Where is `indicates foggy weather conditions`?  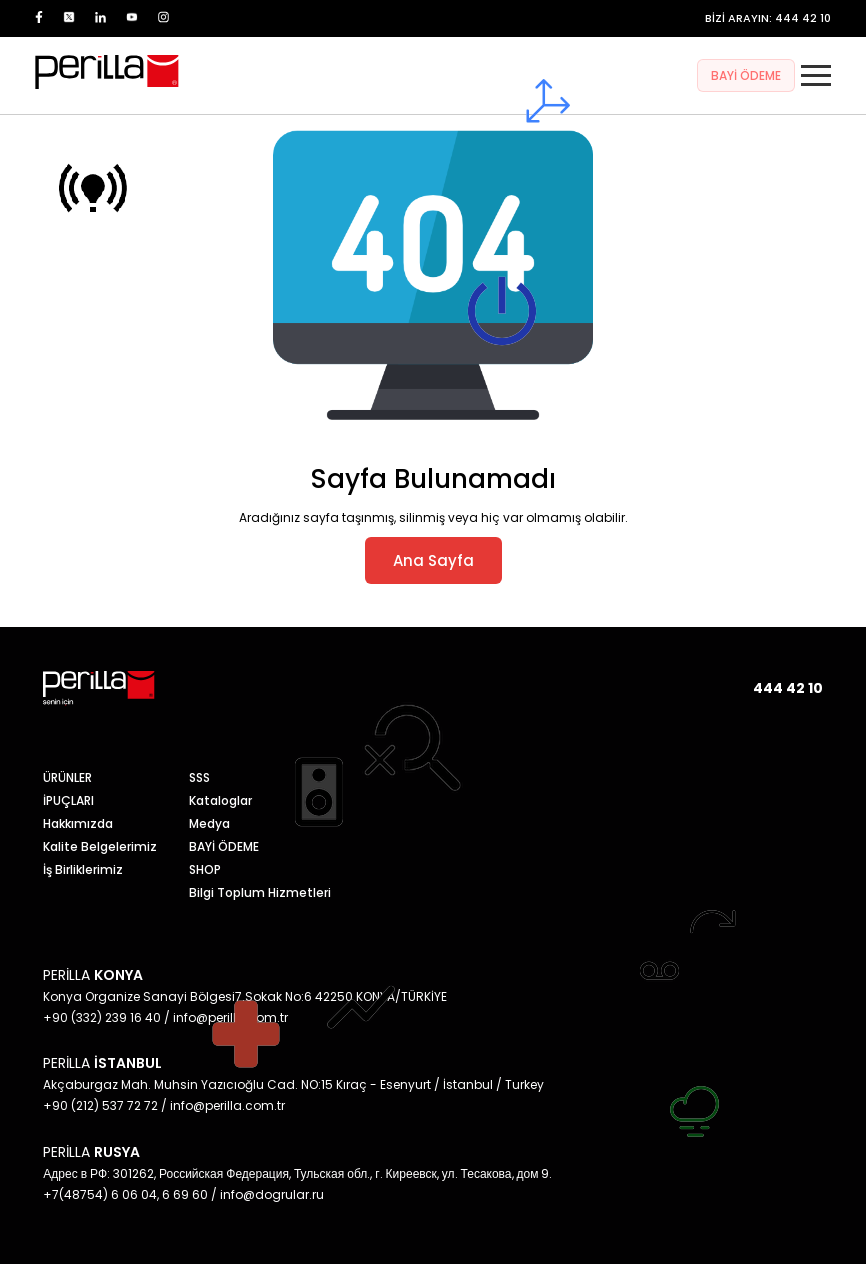 indicates foggy weather conditions is located at coordinates (694, 1110).